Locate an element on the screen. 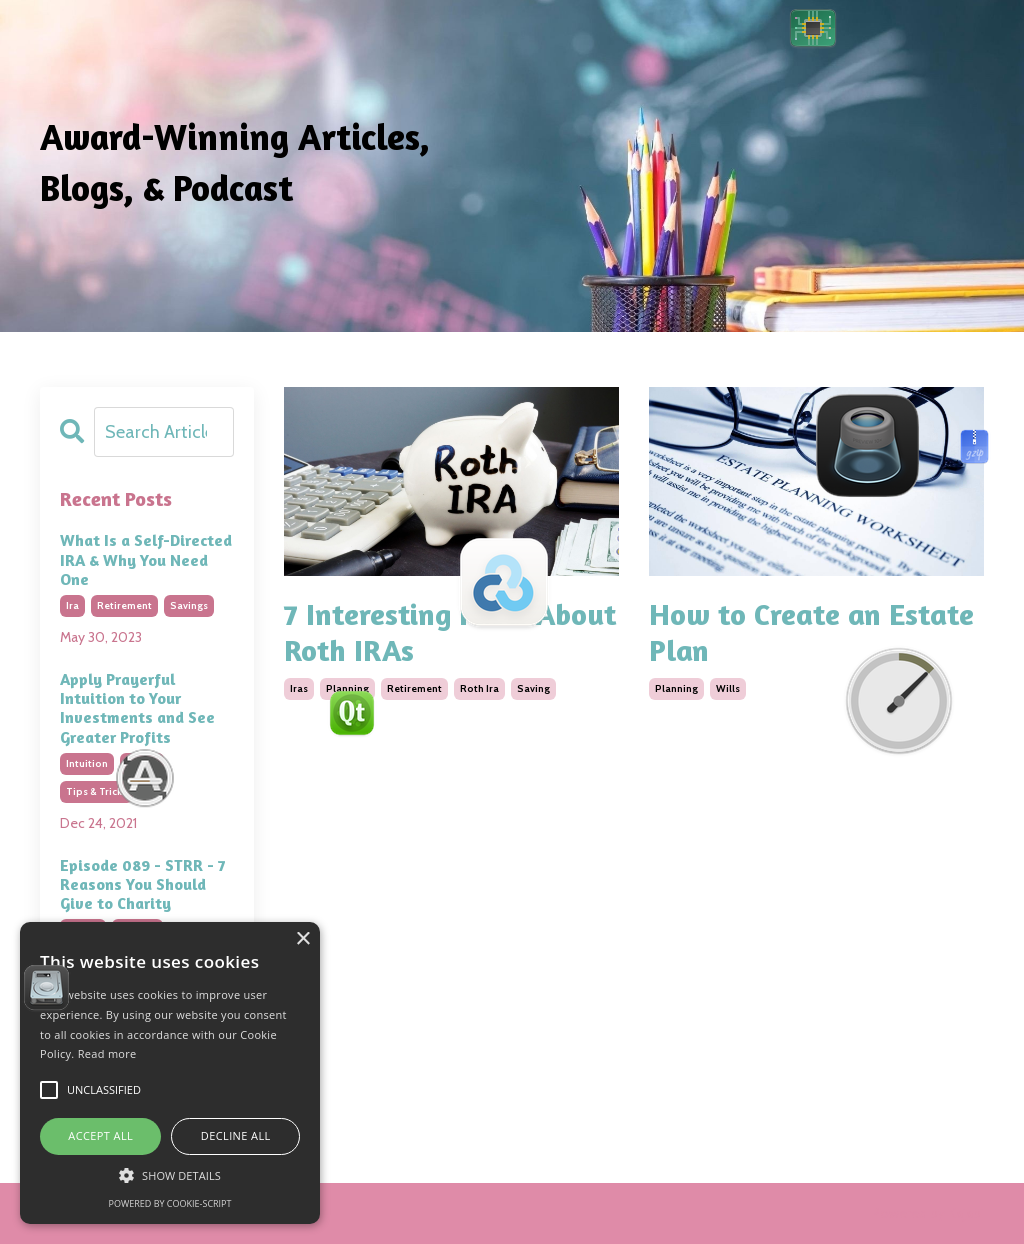  open Preview app to view images and PDFs is located at coordinates (867, 445).